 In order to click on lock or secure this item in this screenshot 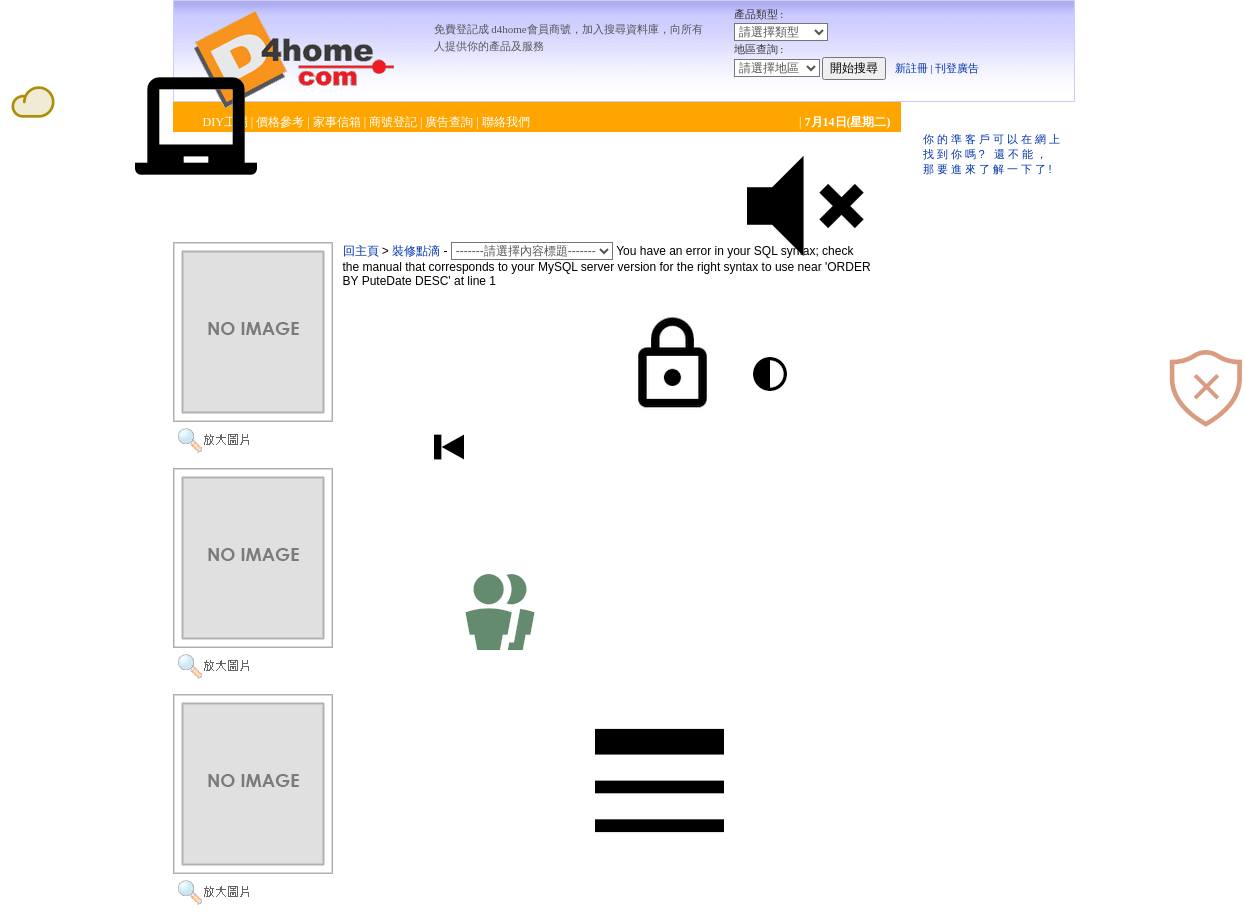, I will do `click(672, 364)`.